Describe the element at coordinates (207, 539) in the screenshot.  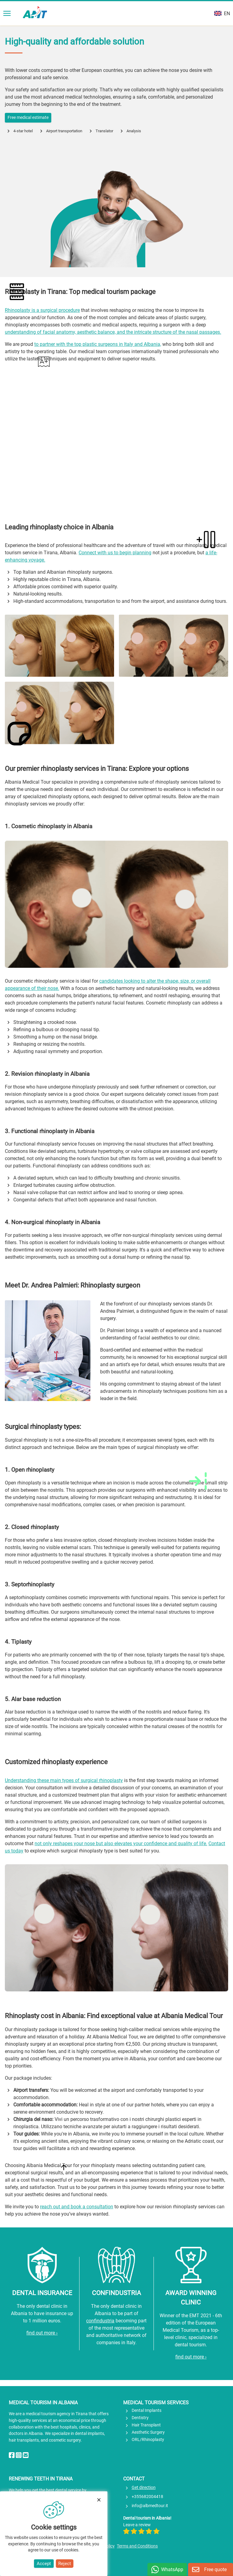
I see `add a new column to the left` at that location.